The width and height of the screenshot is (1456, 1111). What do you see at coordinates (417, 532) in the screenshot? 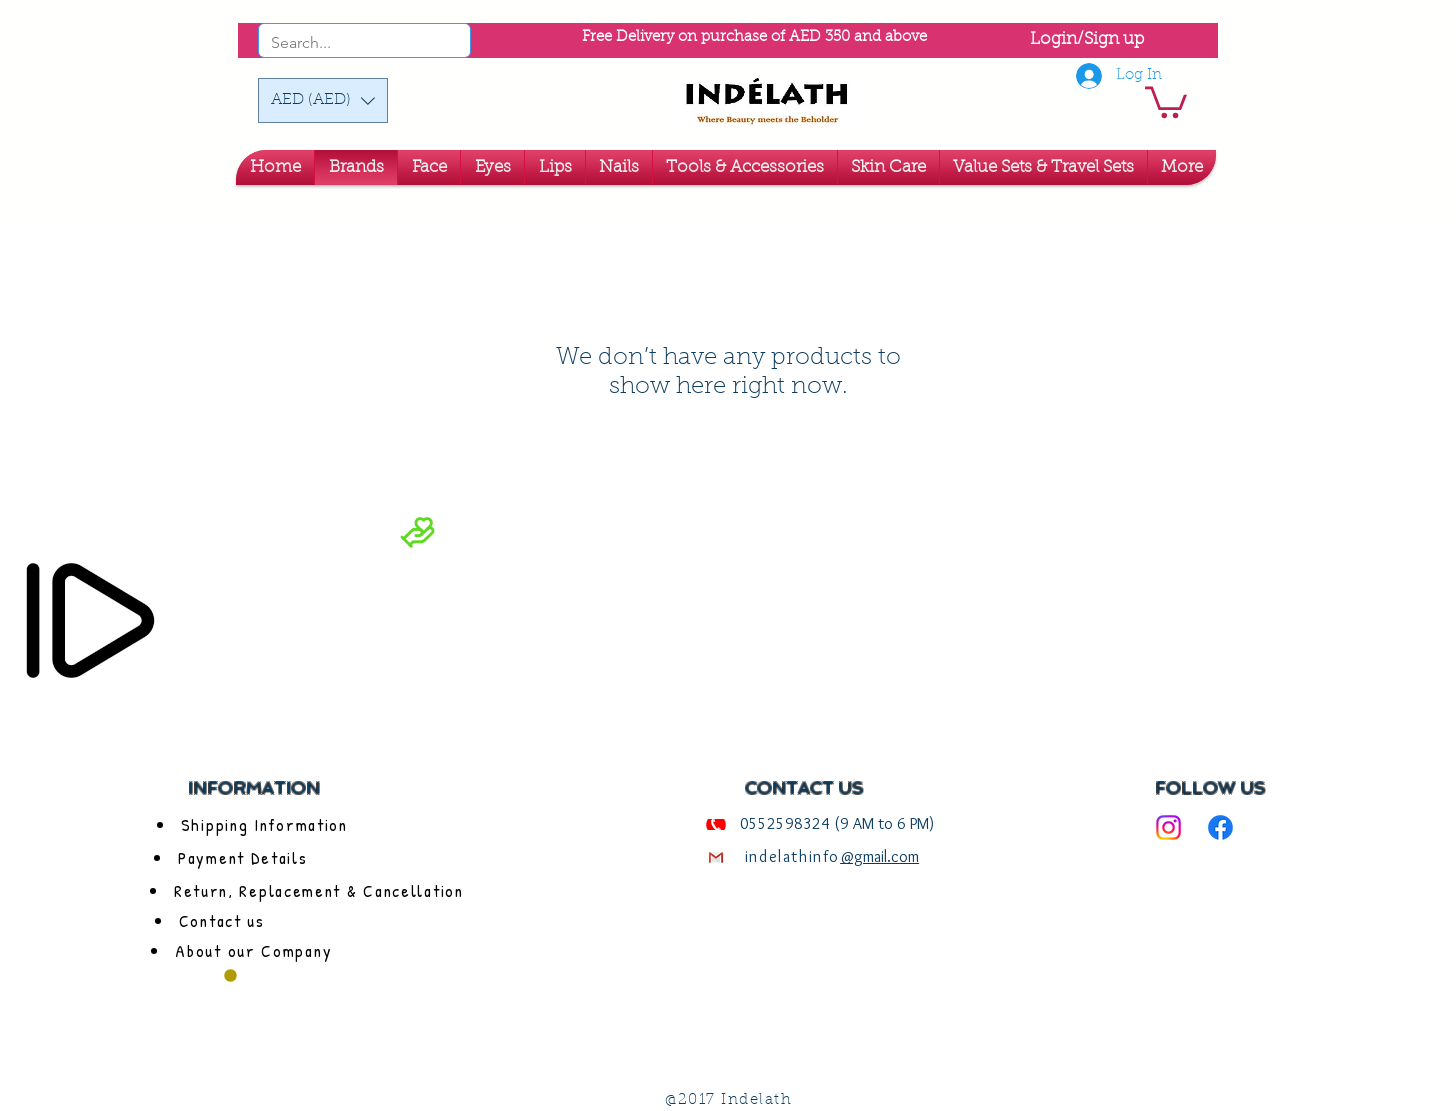
I see `donate or give support` at bounding box center [417, 532].